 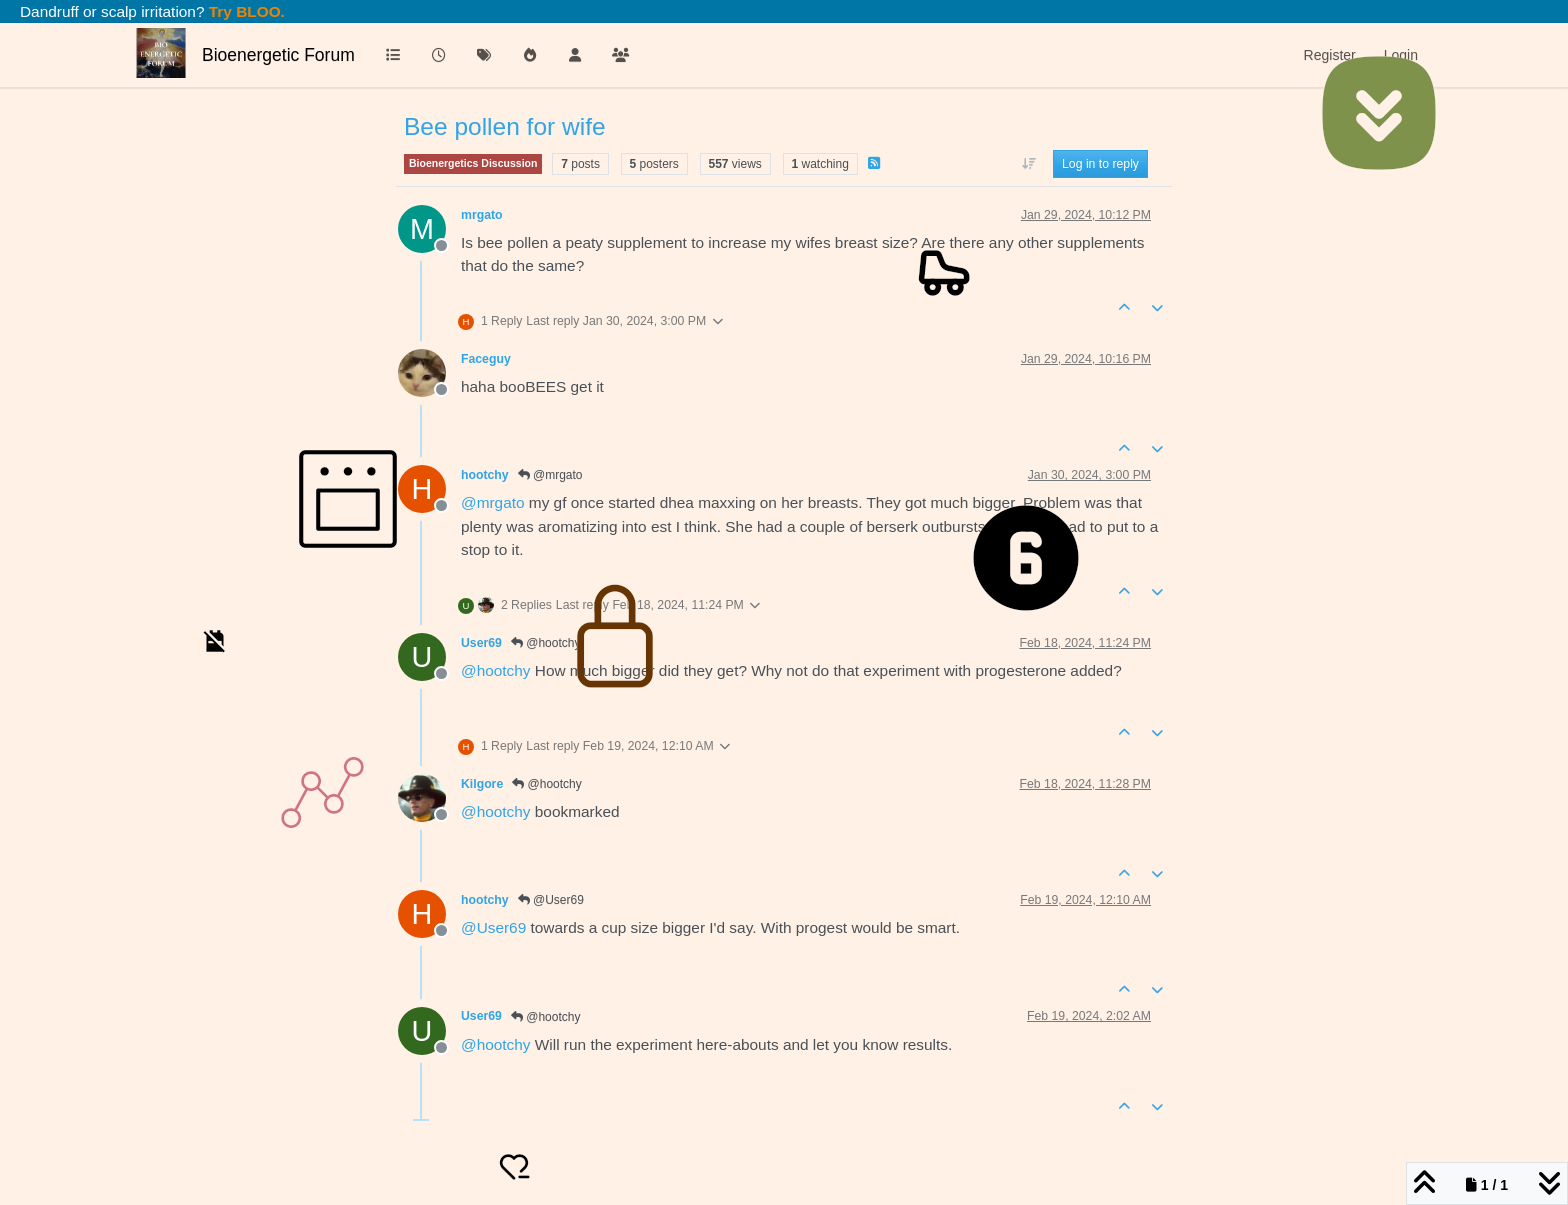 I want to click on remove from favorites, so click(x=514, y=1167).